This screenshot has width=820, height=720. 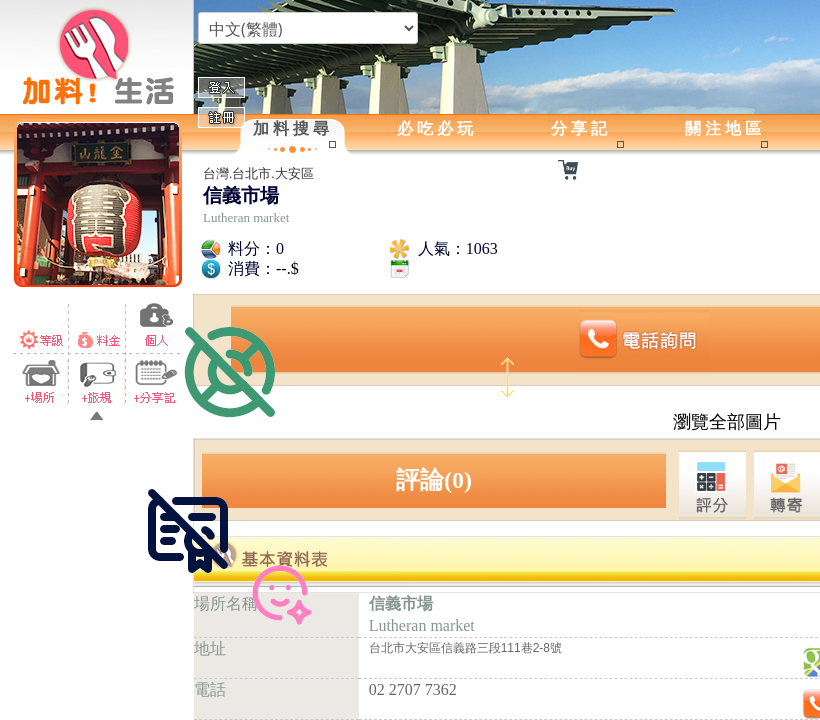 I want to click on add a reaction or emoji, so click(x=280, y=593).